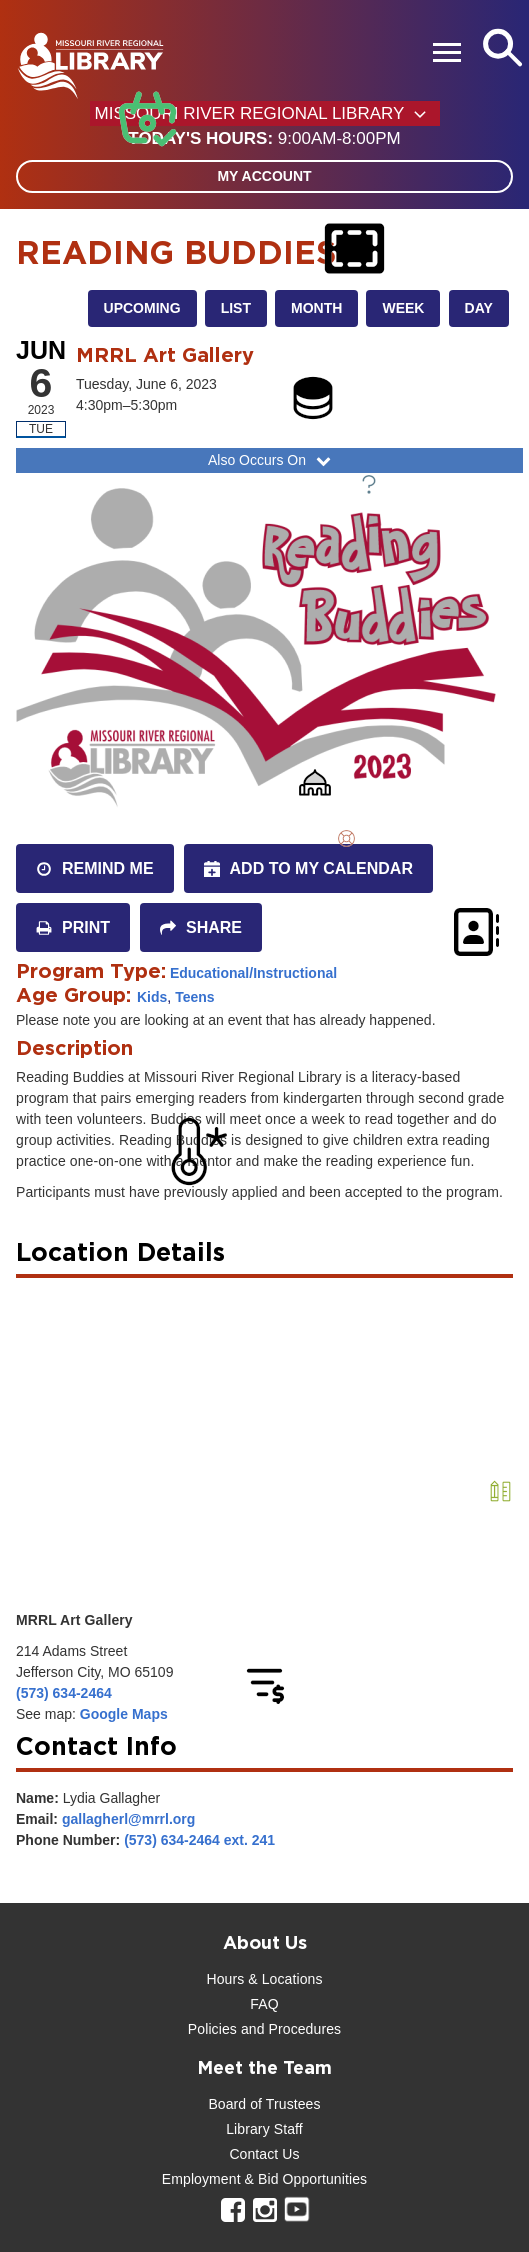 This screenshot has width=529, height=2252. What do you see at coordinates (191, 1151) in the screenshot?
I see `indicates low temperature or cold conditions` at bounding box center [191, 1151].